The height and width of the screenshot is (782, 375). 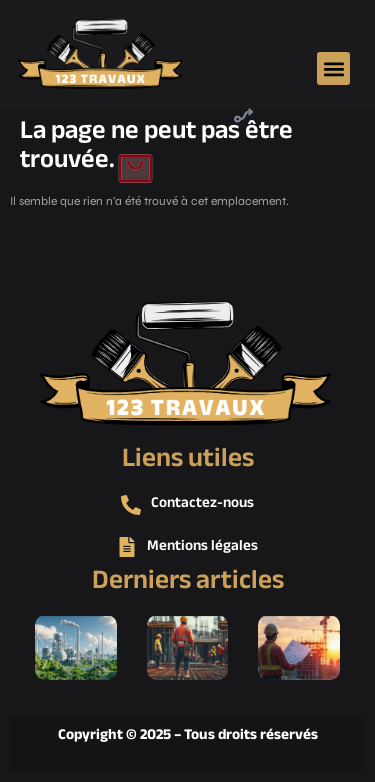 What do you see at coordinates (135, 168) in the screenshot?
I see `view your shopping bag` at bounding box center [135, 168].